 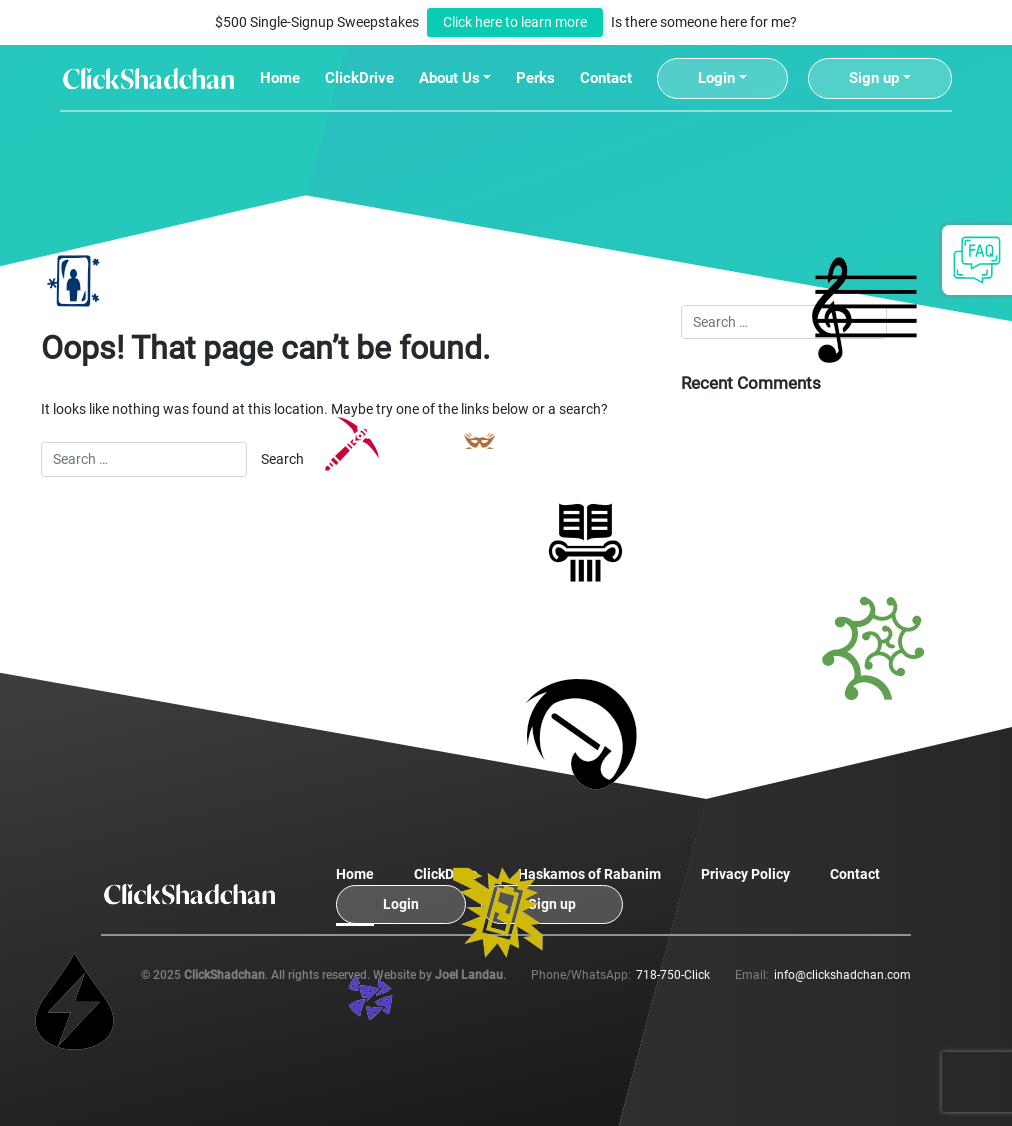 What do you see at coordinates (873, 648) in the screenshot?
I see `decorative flourish or ornamental design element` at bounding box center [873, 648].